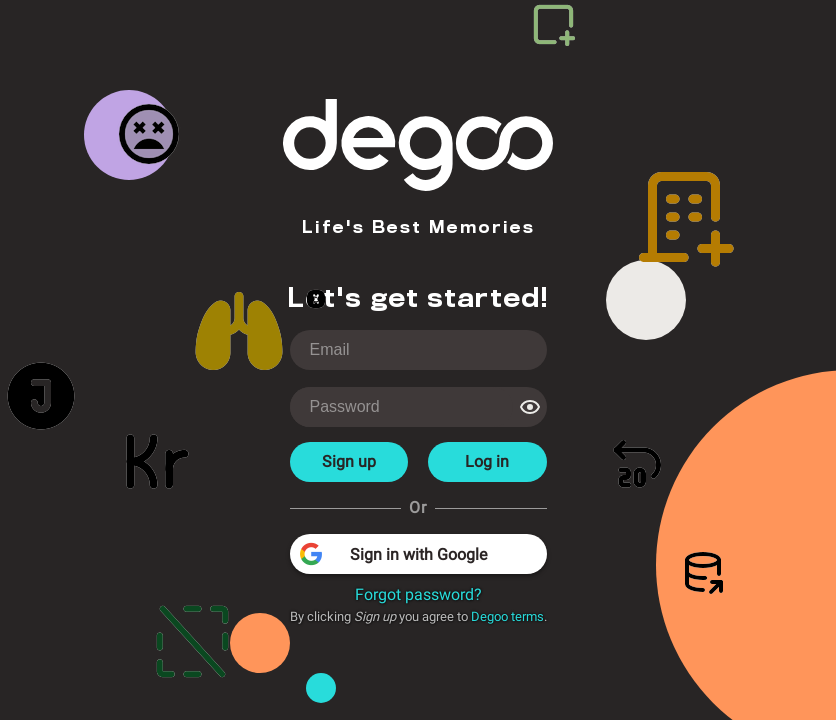 Image resolution: width=836 pixels, height=720 pixels. Describe the element at coordinates (553, 24) in the screenshot. I see `add a new item or element` at that location.